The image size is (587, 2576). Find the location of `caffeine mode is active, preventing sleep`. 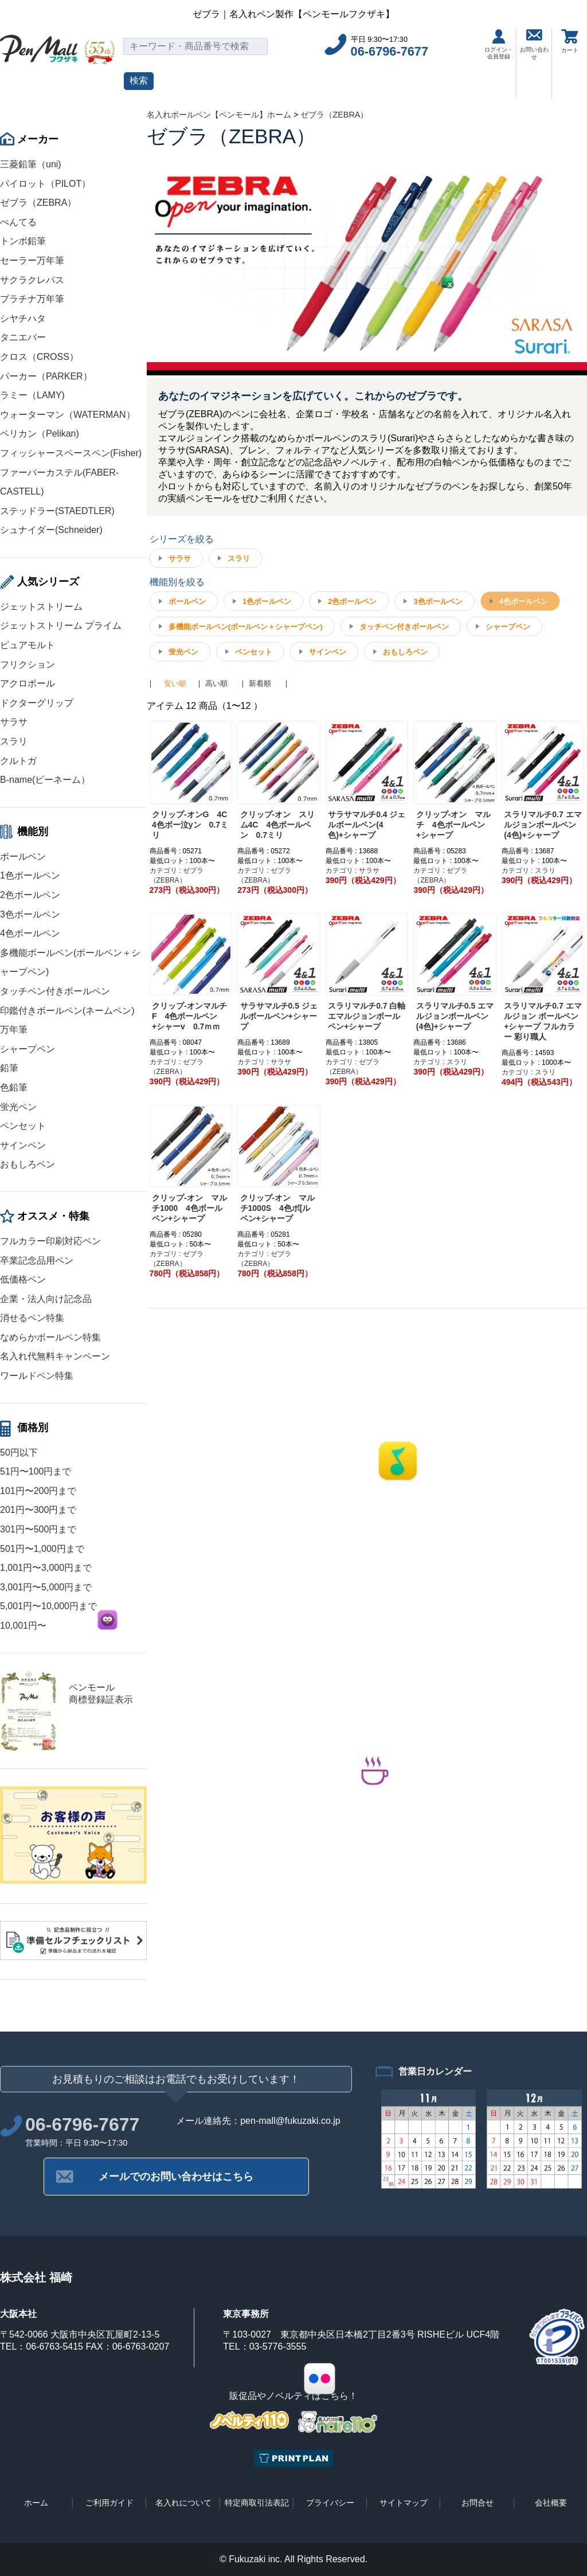

caffeine mode is active, preventing sleep is located at coordinates (375, 1771).